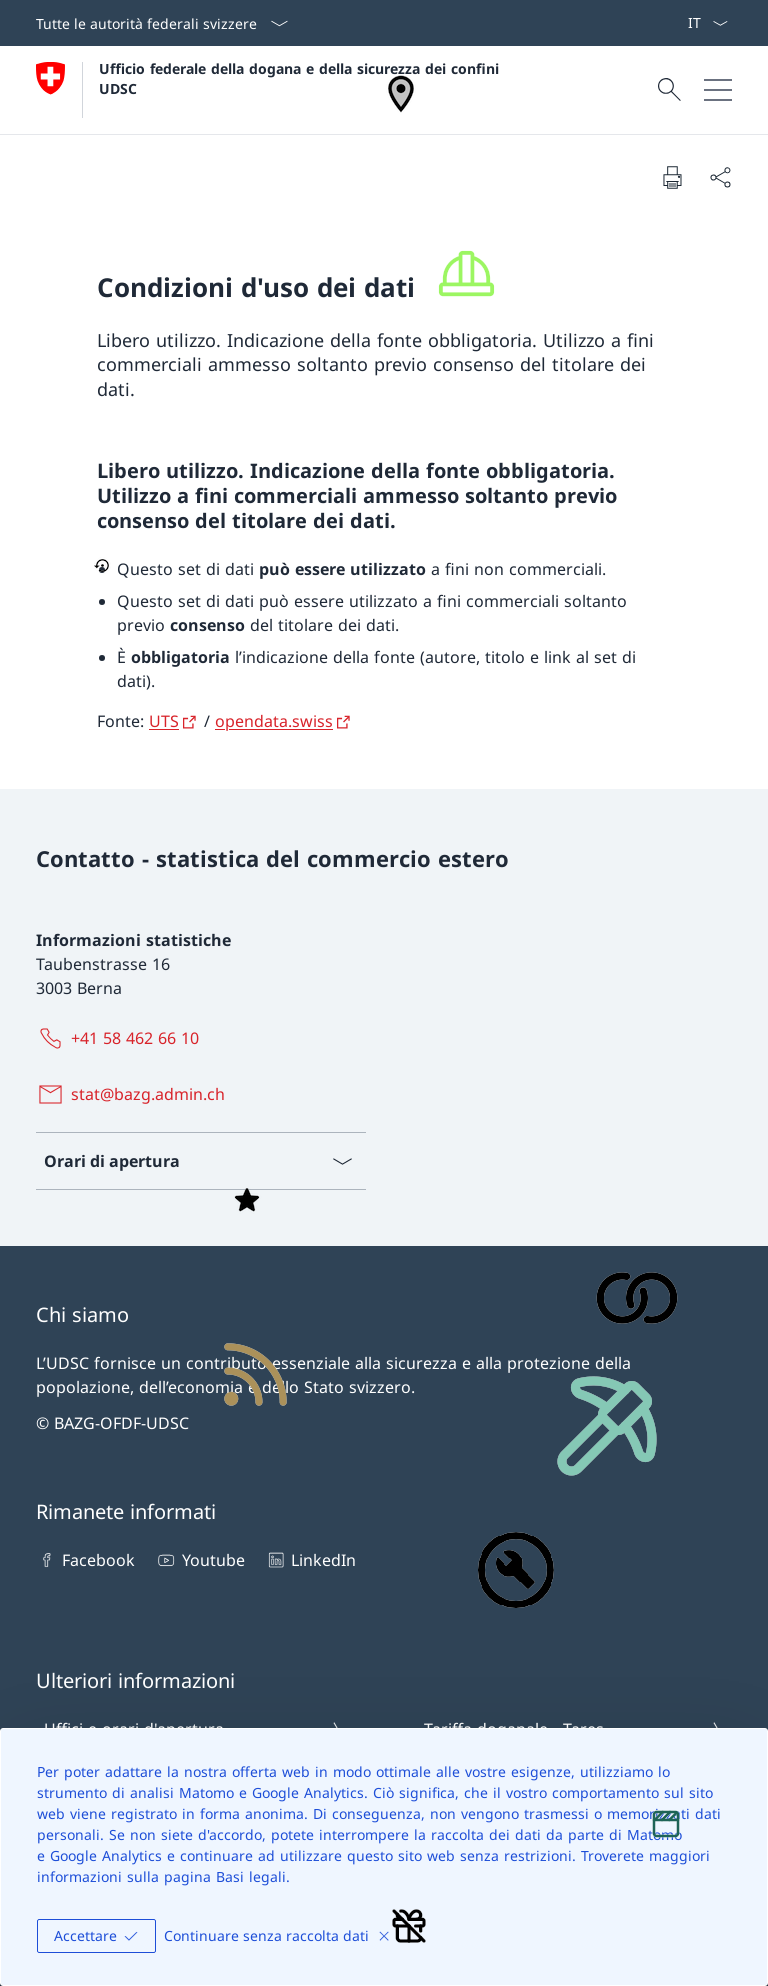 This screenshot has height=1986, width=768. What do you see at coordinates (466, 276) in the screenshot?
I see `access construction or site safety settings` at bounding box center [466, 276].